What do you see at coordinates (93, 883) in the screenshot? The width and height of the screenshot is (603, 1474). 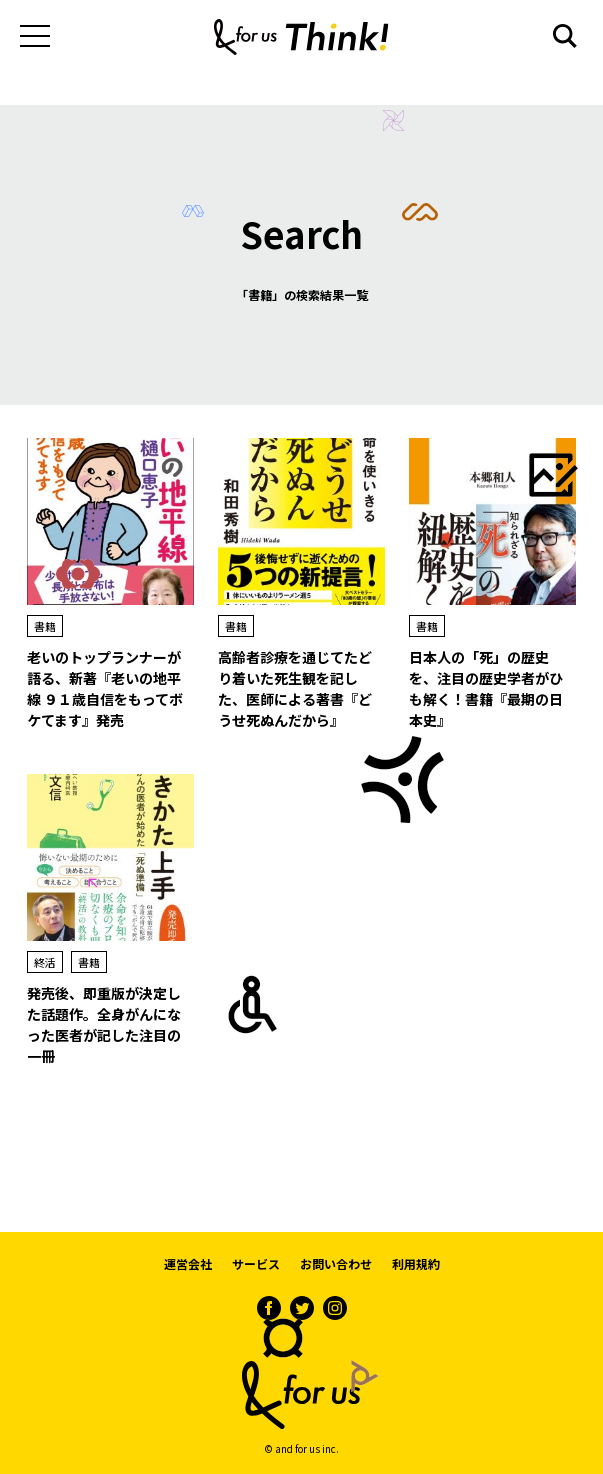 I see `navigate back and up in the interface` at bounding box center [93, 883].